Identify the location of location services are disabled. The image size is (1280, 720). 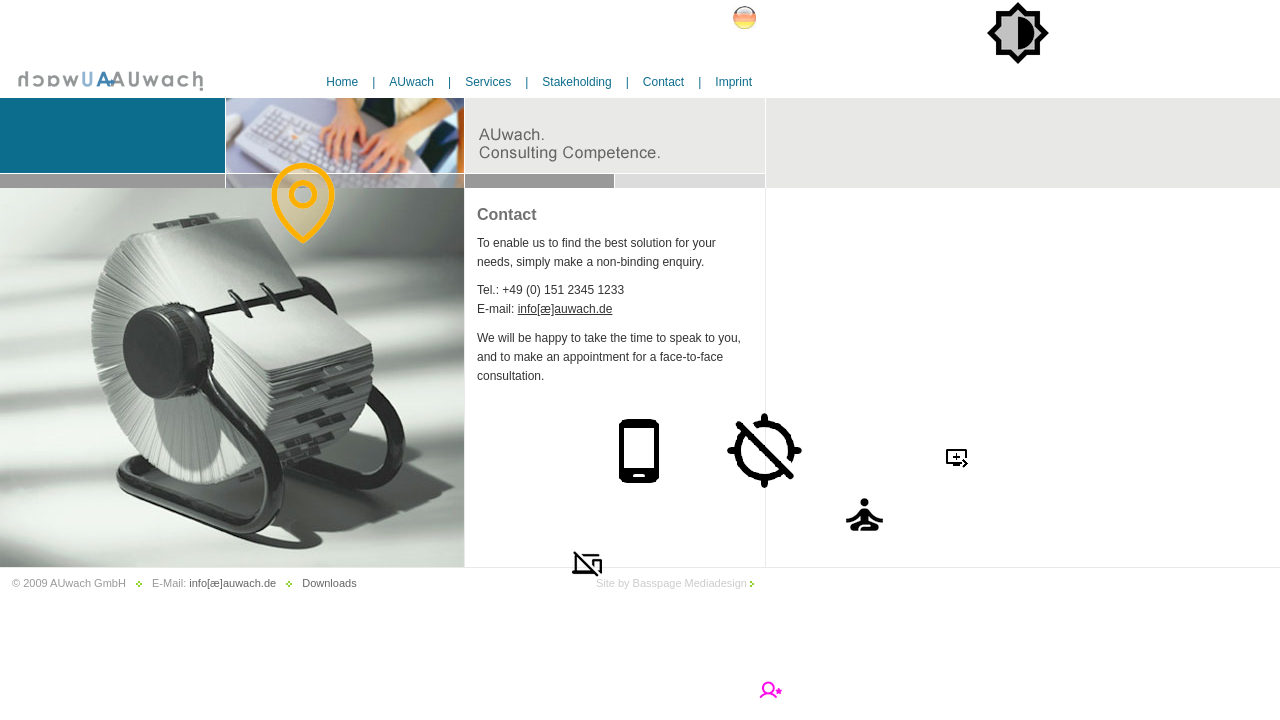
(764, 450).